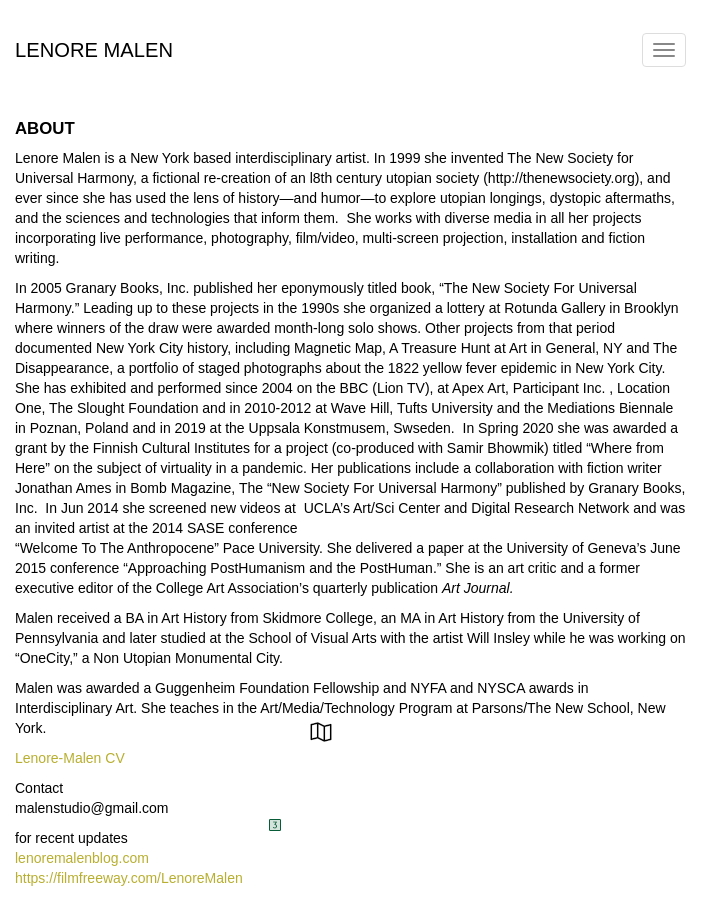 Image resolution: width=701 pixels, height=898 pixels. I want to click on open map view, so click(321, 732).